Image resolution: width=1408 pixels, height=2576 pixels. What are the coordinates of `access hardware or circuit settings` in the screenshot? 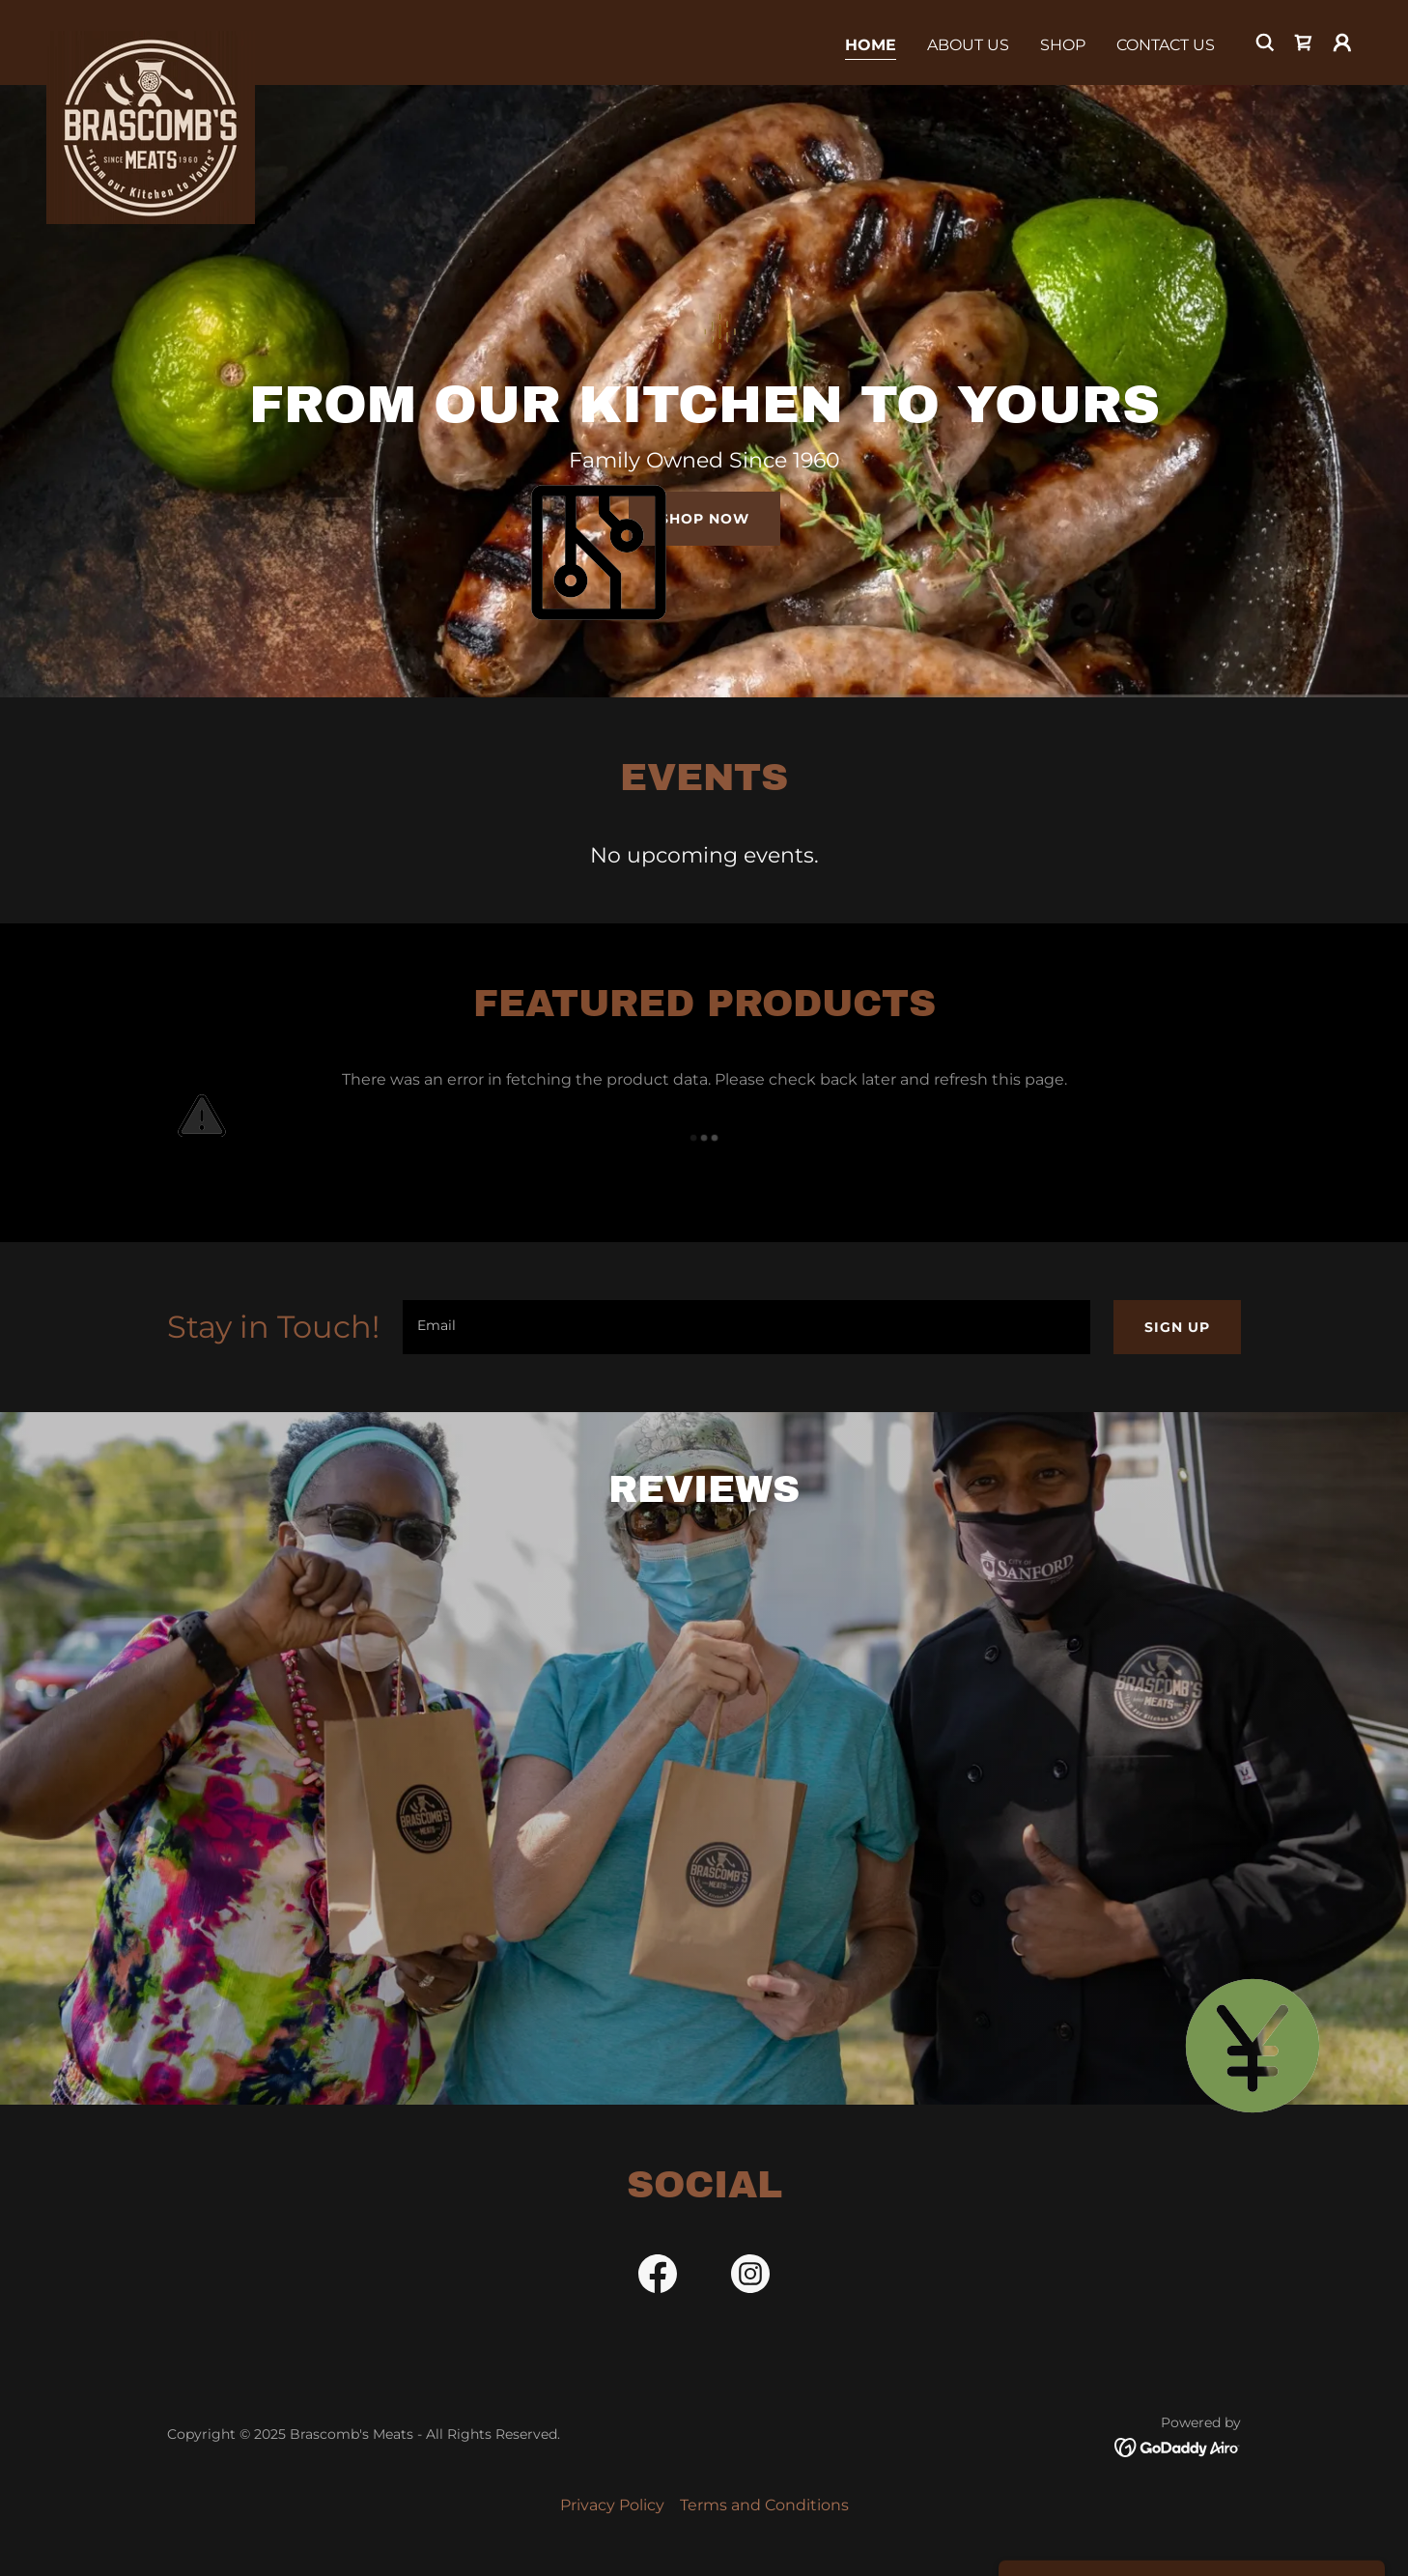 It's located at (599, 552).